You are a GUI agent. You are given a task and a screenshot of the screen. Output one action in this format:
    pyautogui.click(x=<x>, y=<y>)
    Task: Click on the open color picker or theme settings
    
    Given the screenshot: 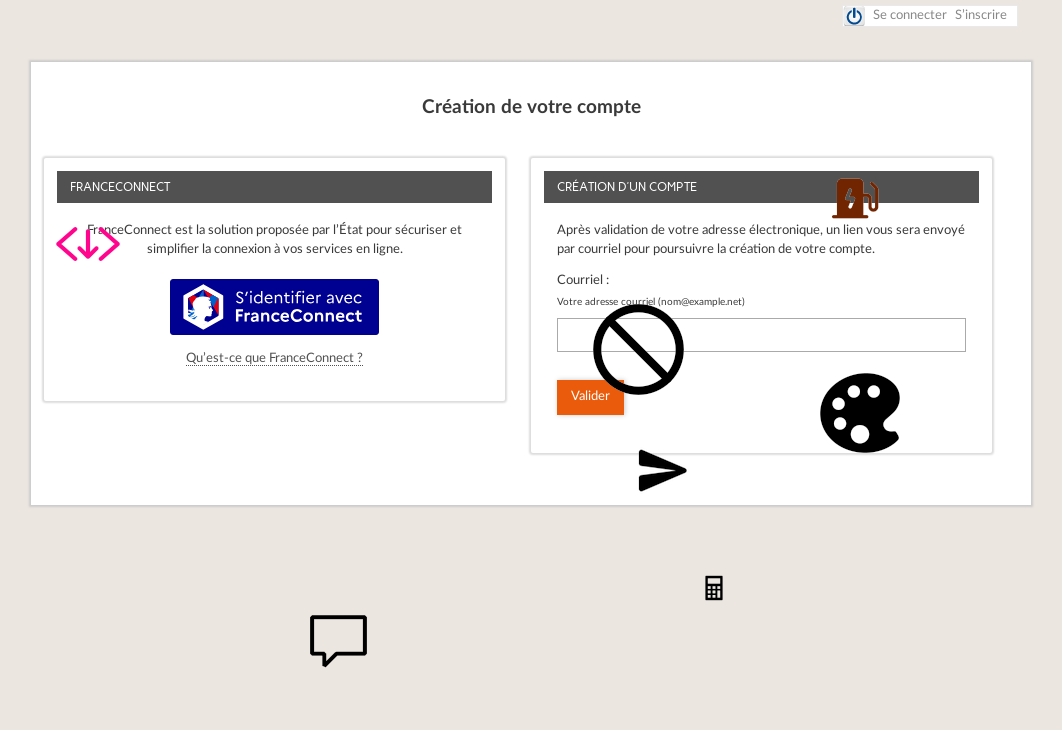 What is the action you would take?
    pyautogui.click(x=860, y=413)
    